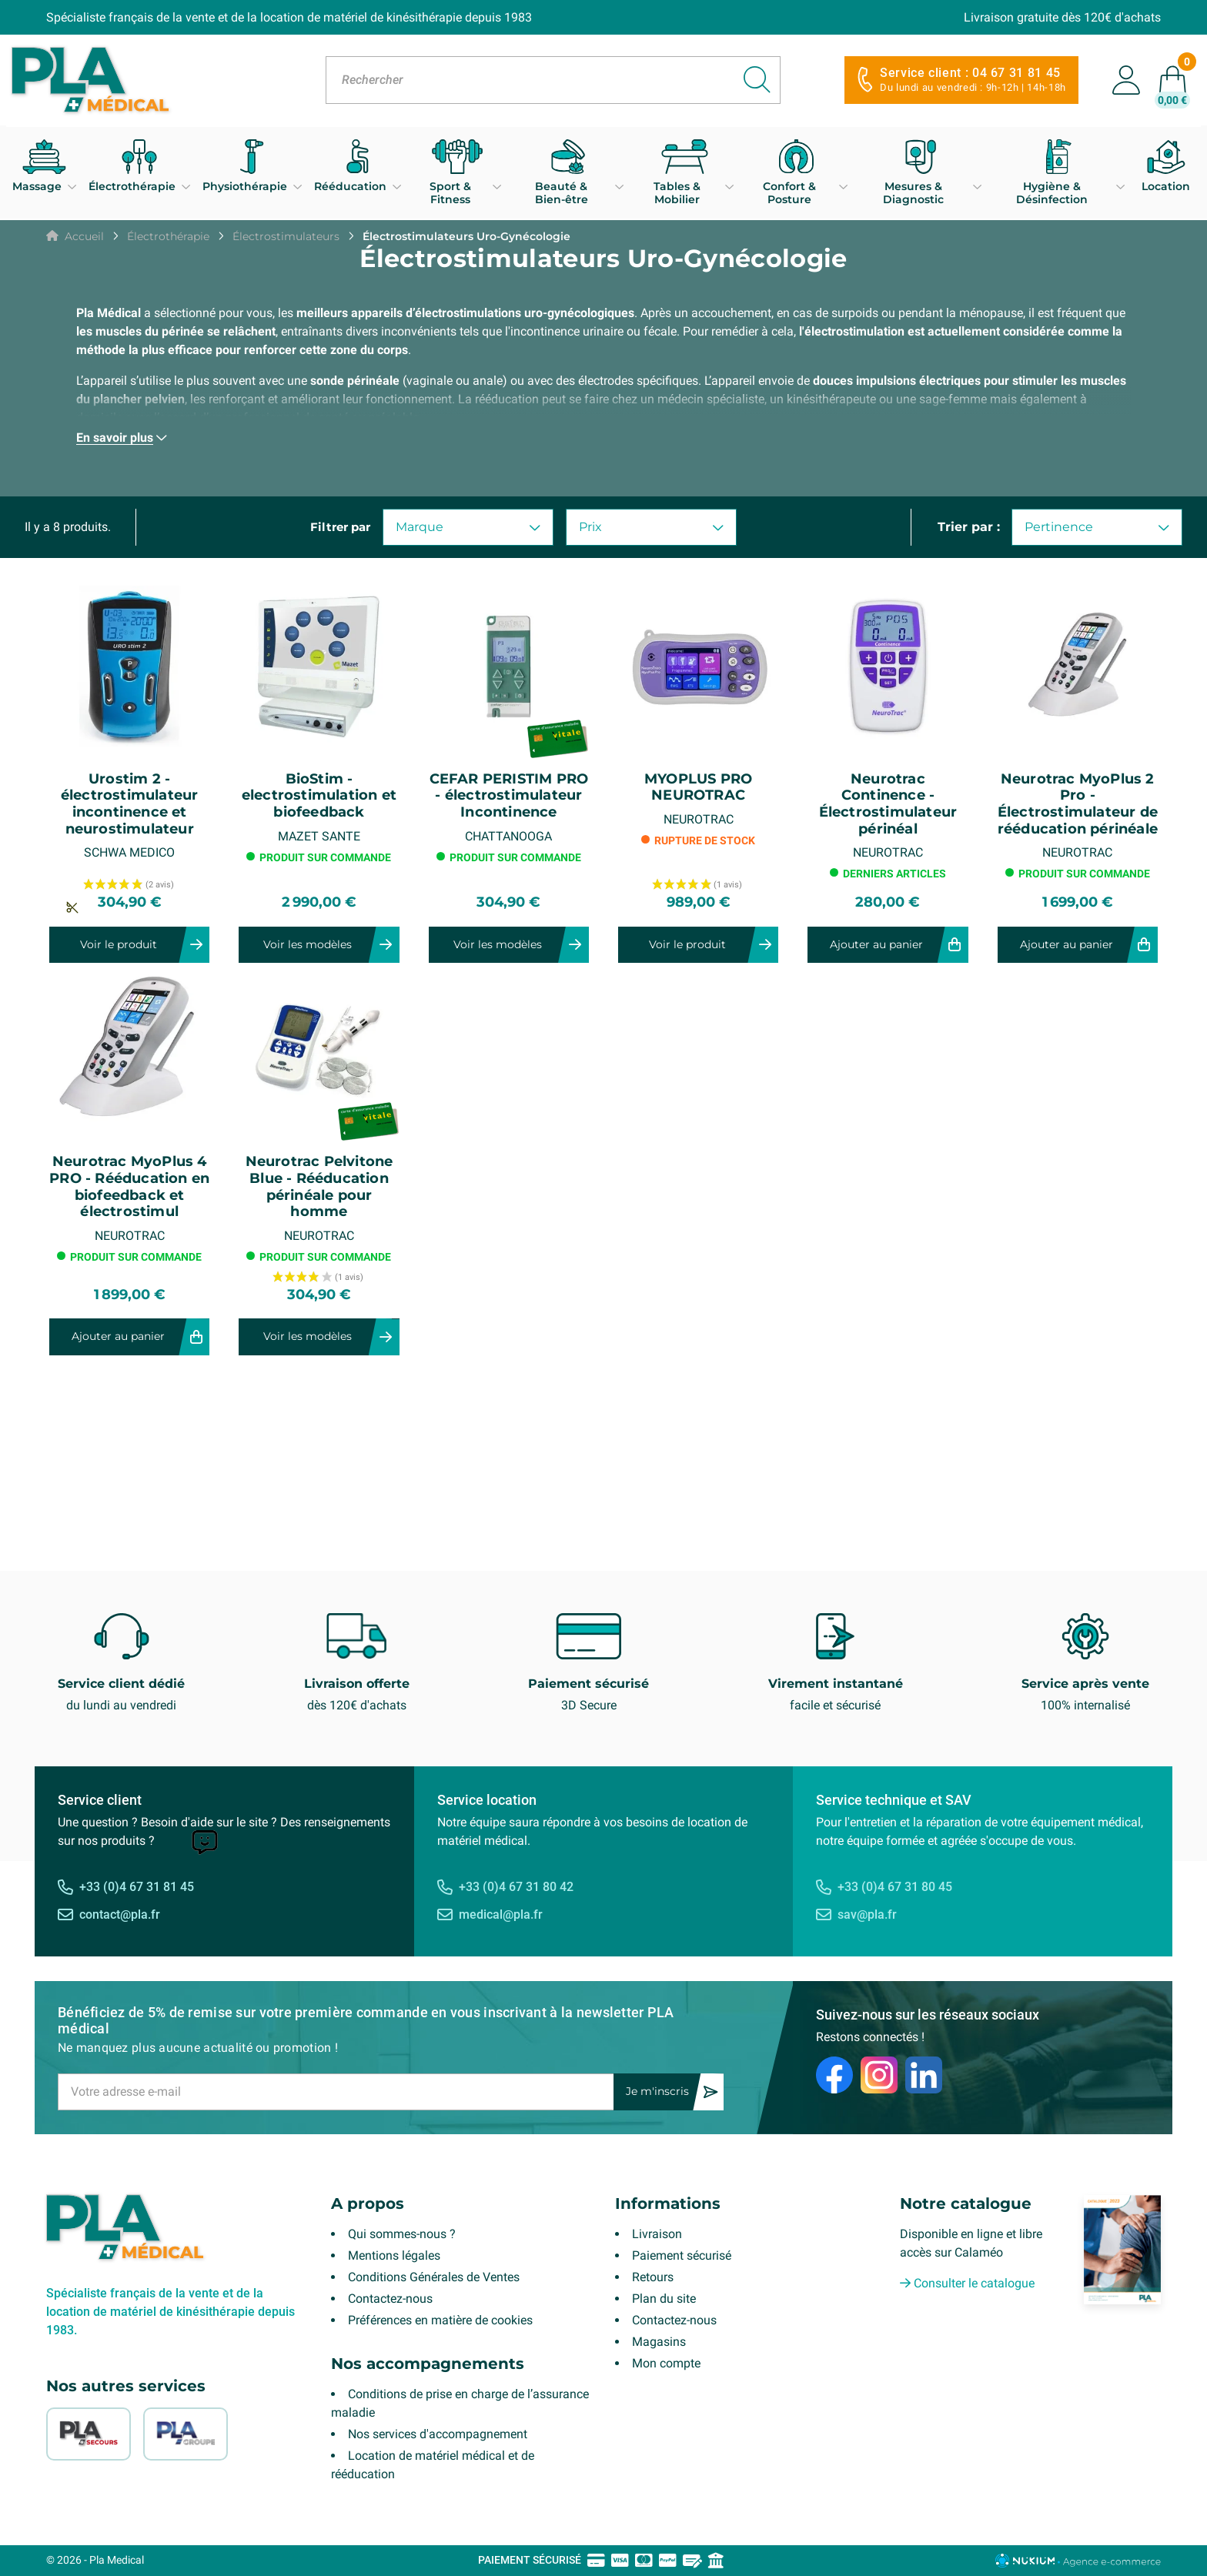 The height and width of the screenshot is (2576, 1207). Describe the element at coordinates (72, 907) in the screenshot. I see `cutting tool disabled or unavailable` at that location.